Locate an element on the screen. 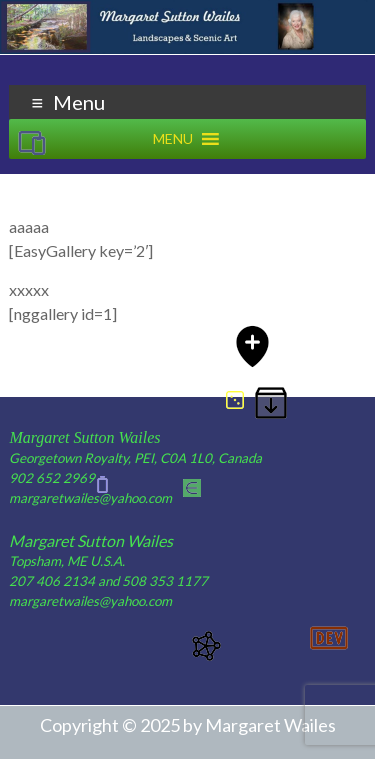 The image size is (375, 759). indicates set membership in mathematical notation is located at coordinates (192, 488).